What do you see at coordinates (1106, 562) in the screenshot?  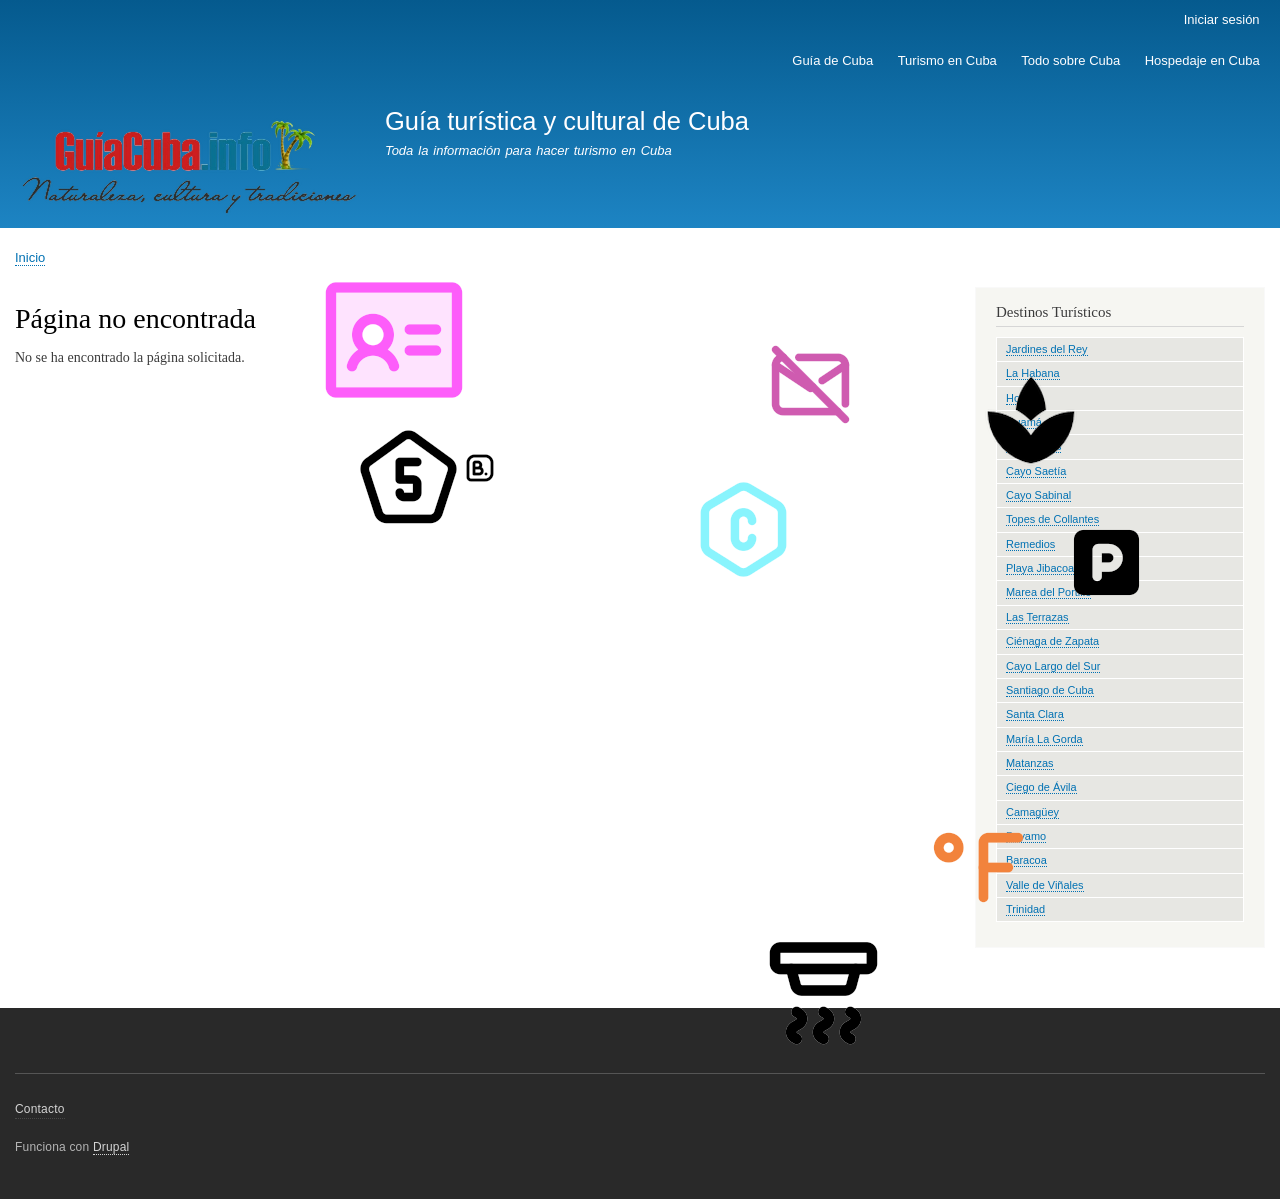 I see `find nearby parking locations` at bounding box center [1106, 562].